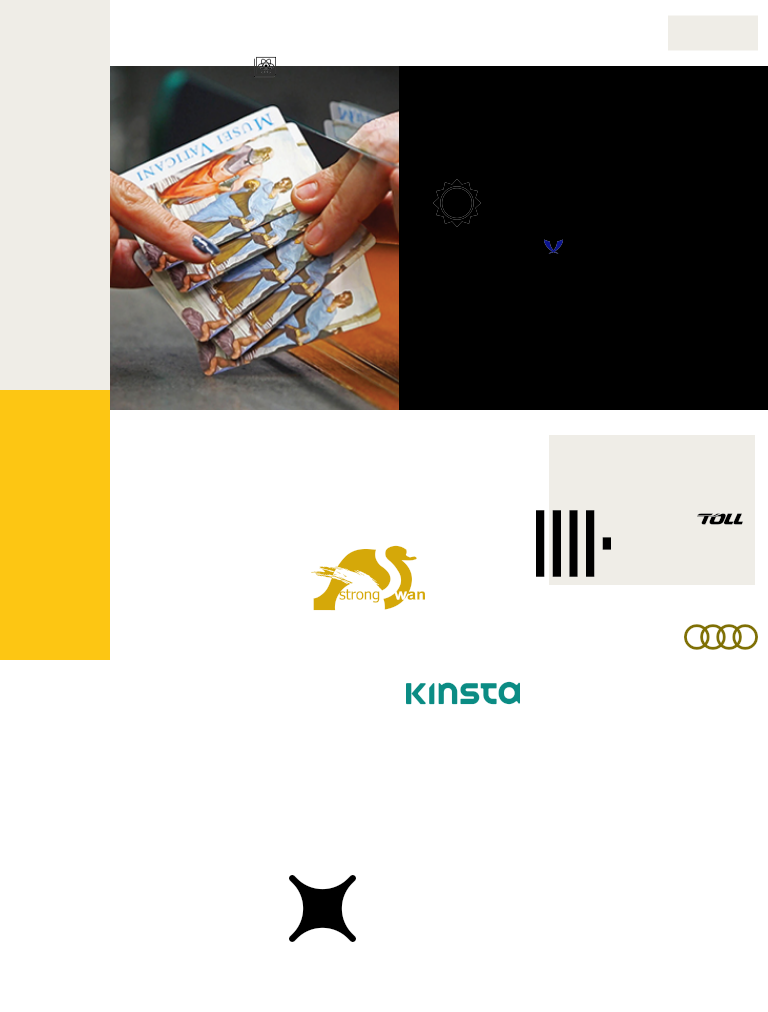 The width and height of the screenshot is (768, 1012). Describe the element at coordinates (368, 578) in the screenshot. I see `strongSwan VPN client application` at that location.